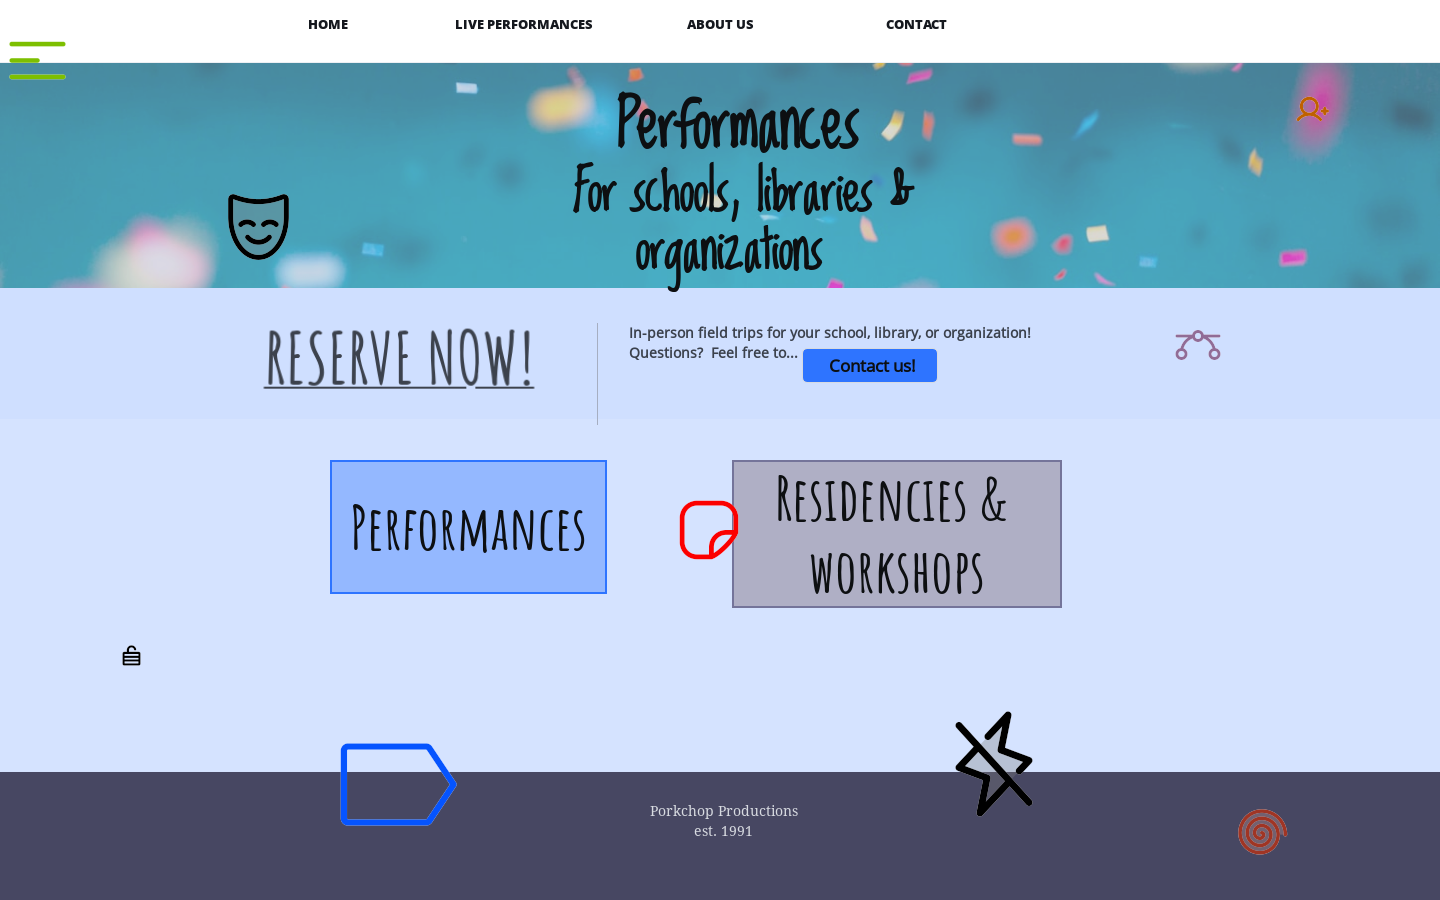  I want to click on unlocked or unsecured state, so click(131, 656).